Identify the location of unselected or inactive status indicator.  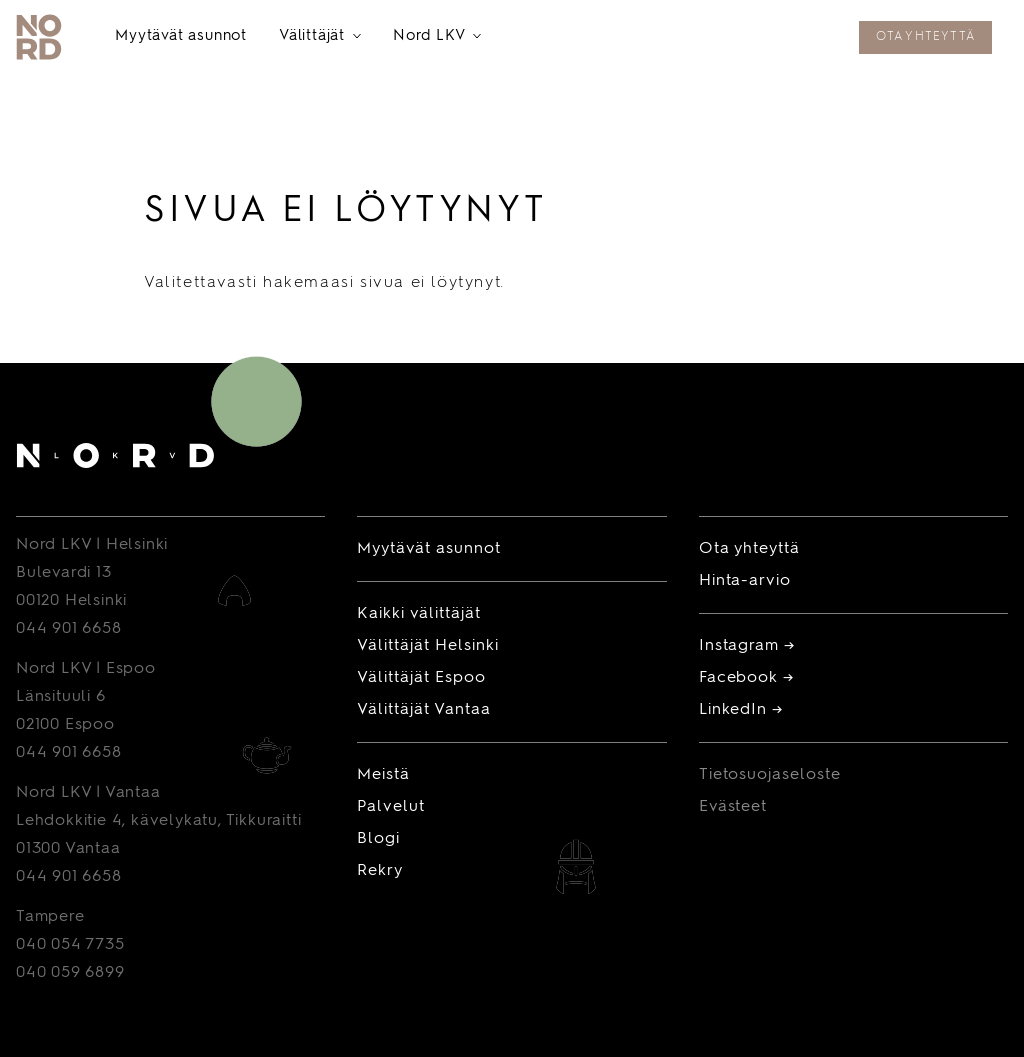
(256, 401).